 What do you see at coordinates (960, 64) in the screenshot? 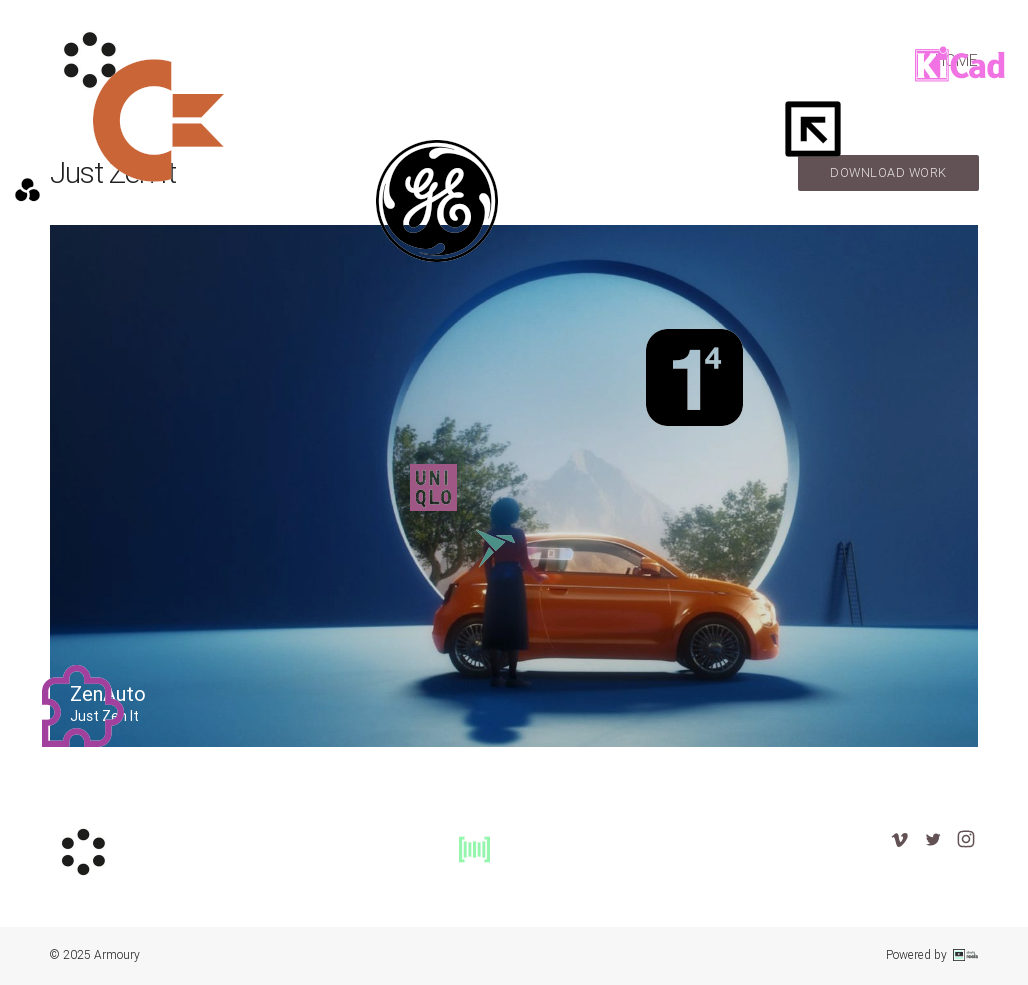
I see `open KiCad electronic design automation software` at bounding box center [960, 64].